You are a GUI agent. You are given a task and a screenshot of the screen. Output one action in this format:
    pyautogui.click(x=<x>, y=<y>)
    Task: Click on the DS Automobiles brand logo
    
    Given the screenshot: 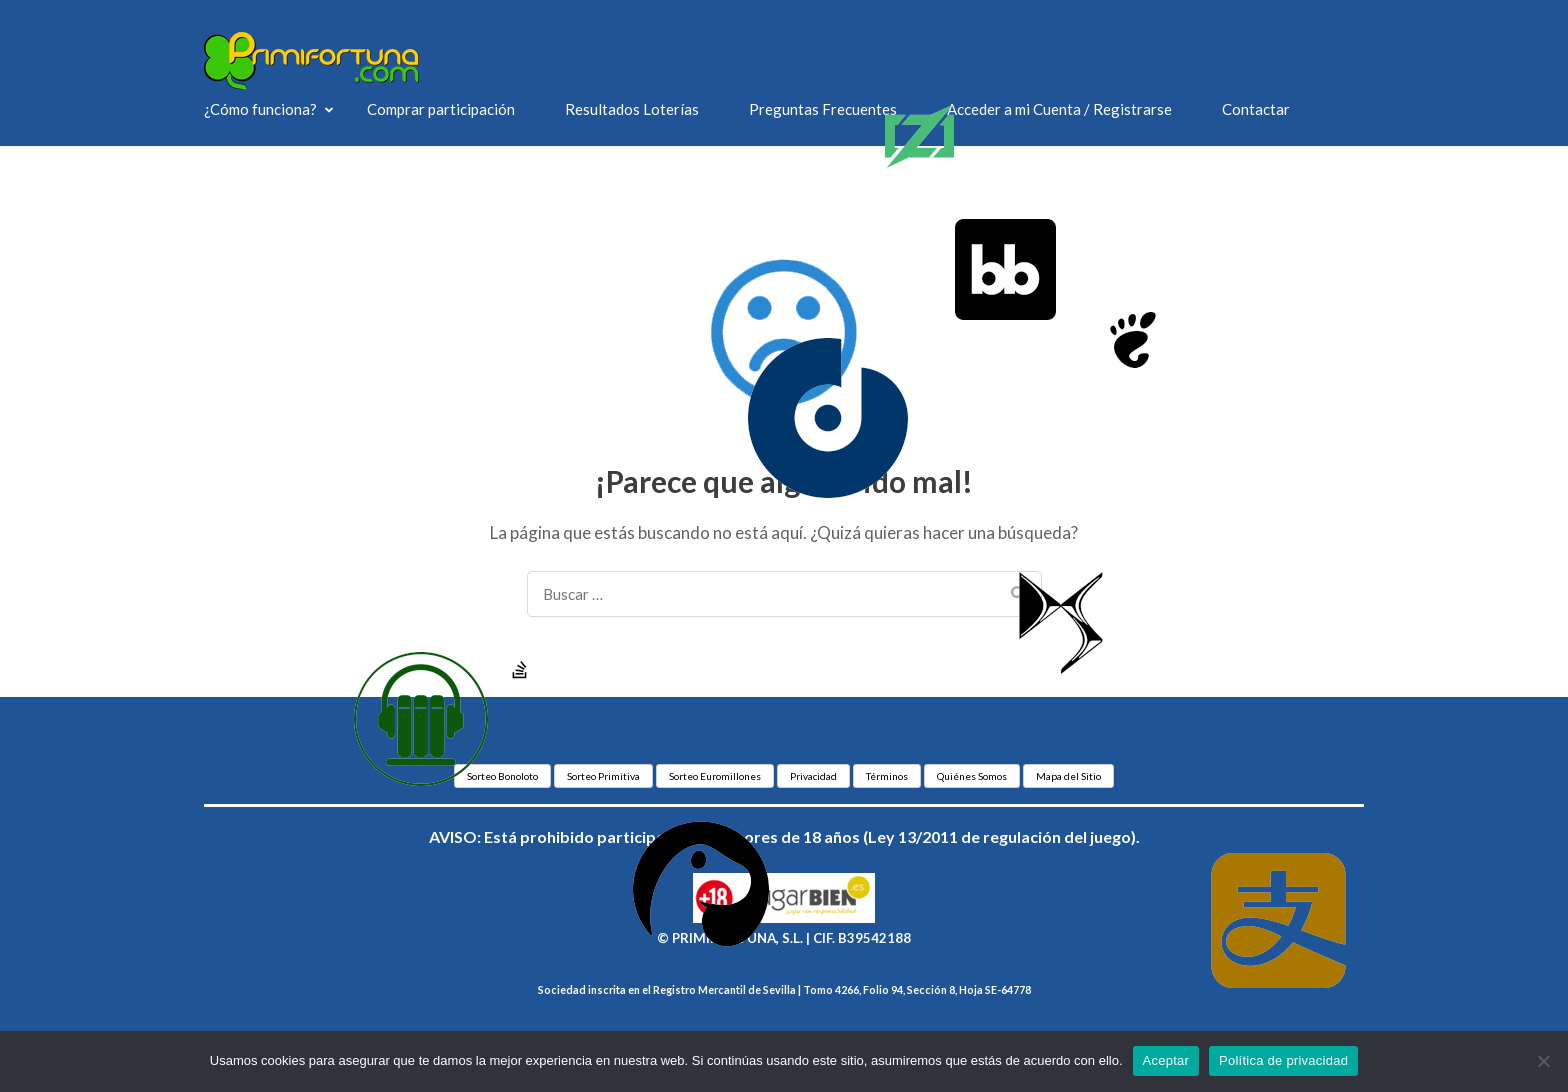 What is the action you would take?
    pyautogui.click(x=1061, y=623)
    